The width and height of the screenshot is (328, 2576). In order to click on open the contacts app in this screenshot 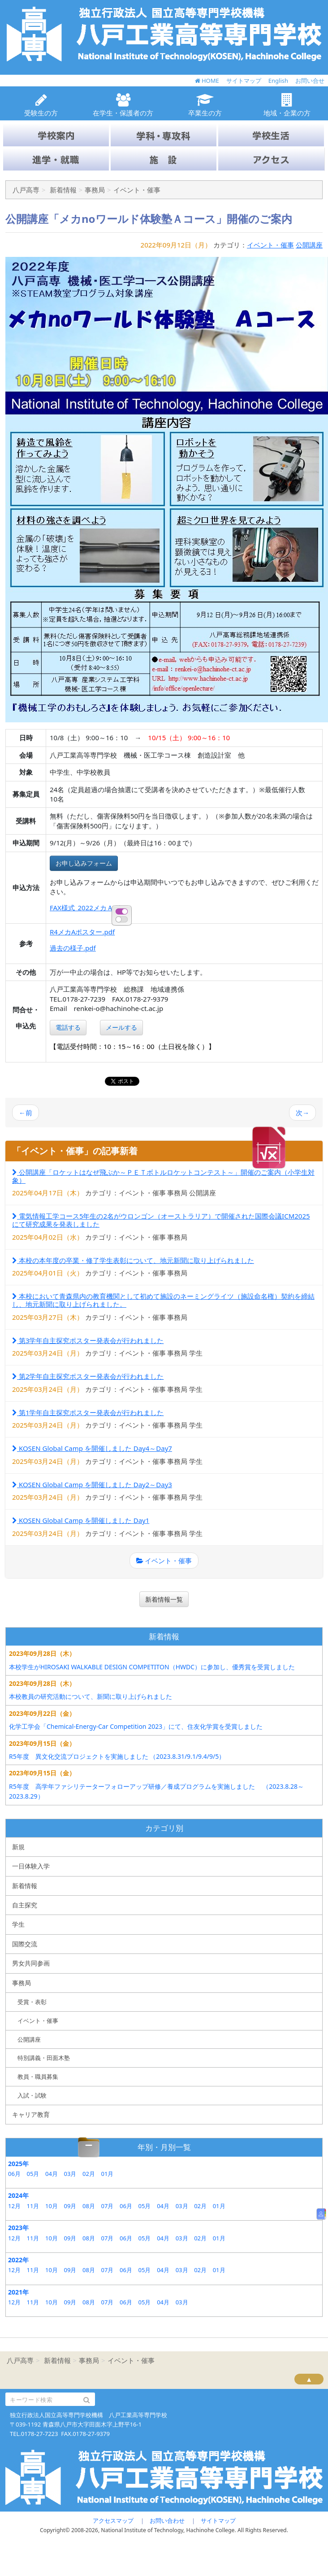, I will do `click(321, 2214)`.